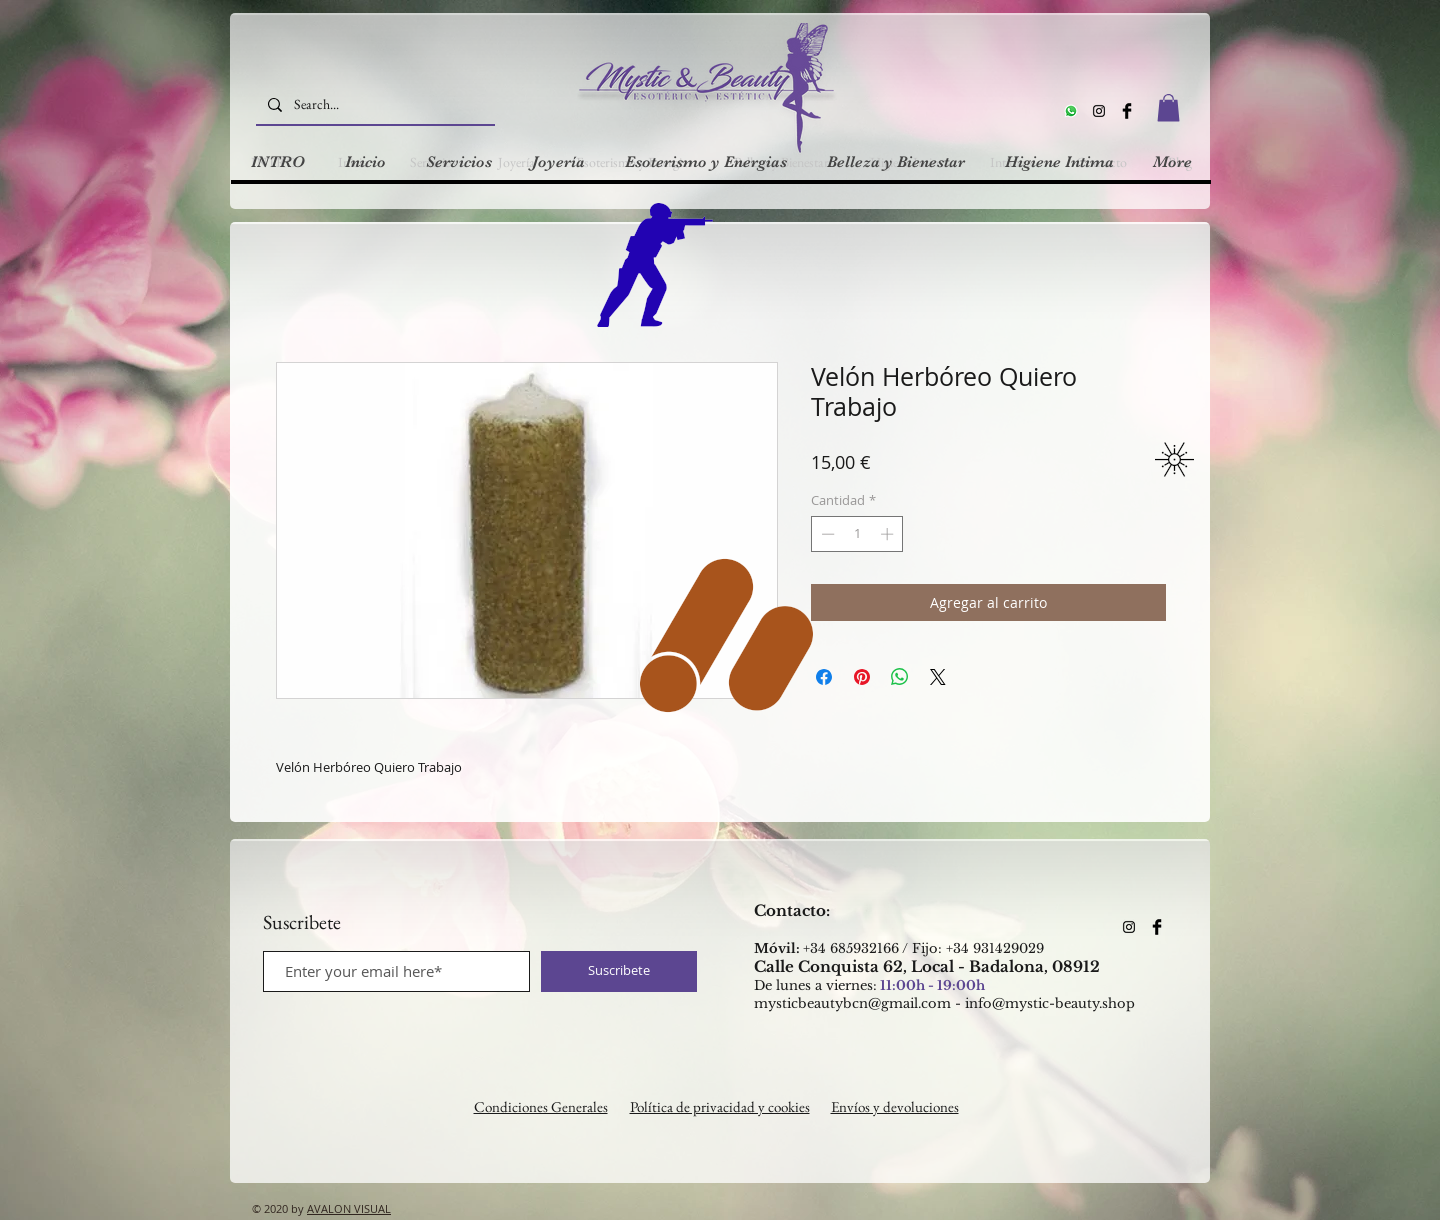  What do you see at coordinates (726, 635) in the screenshot?
I see `google adsense logo` at bounding box center [726, 635].